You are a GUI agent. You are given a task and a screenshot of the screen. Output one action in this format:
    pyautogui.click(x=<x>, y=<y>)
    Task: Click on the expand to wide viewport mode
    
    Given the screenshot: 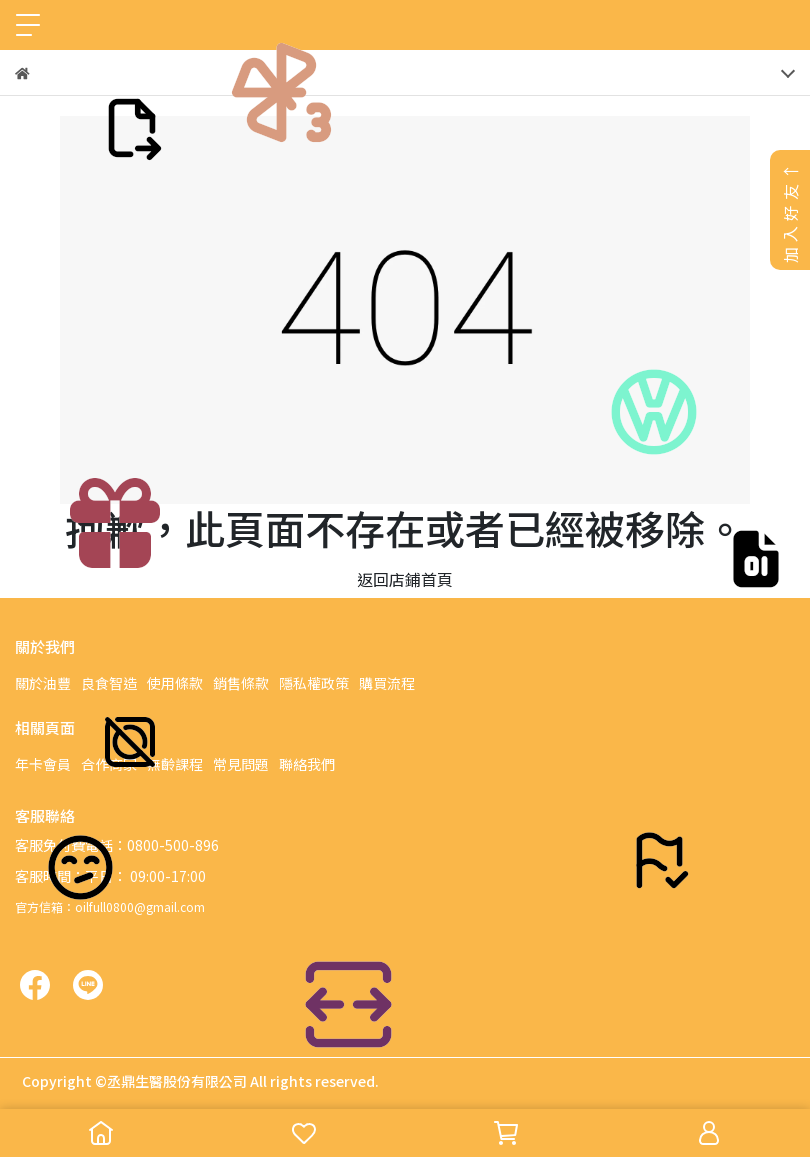 What is the action you would take?
    pyautogui.click(x=348, y=1004)
    